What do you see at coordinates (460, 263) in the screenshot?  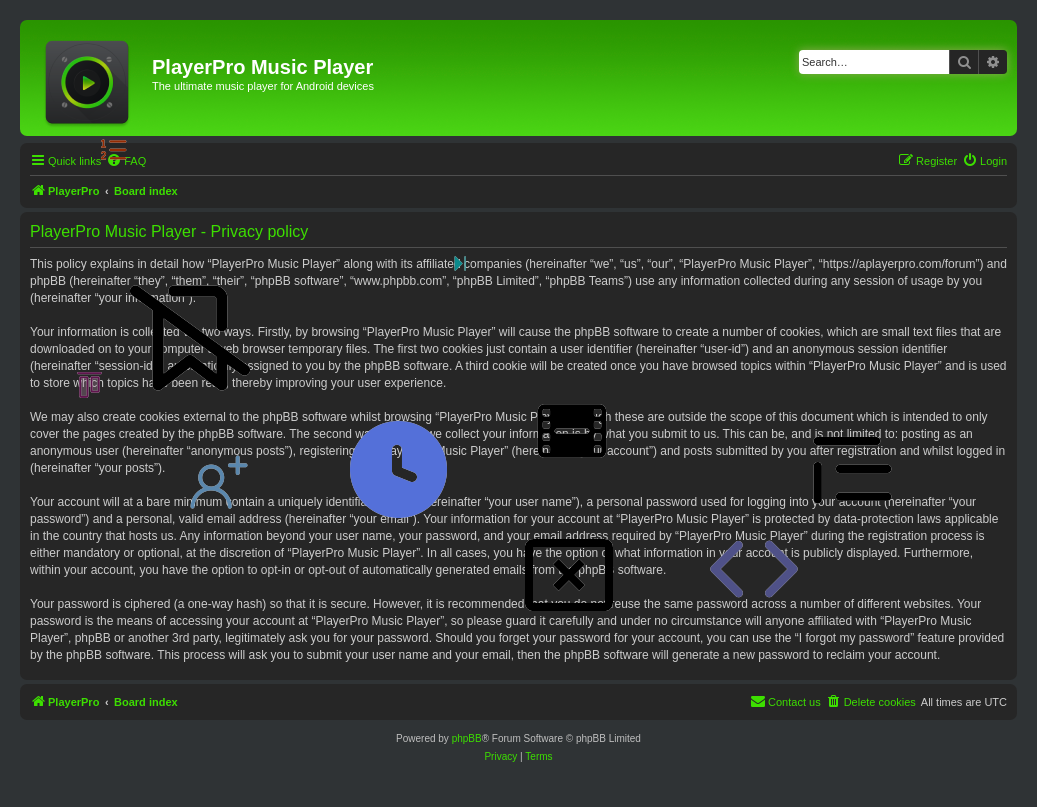 I see `skip to next track or item` at bounding box center [460, 263].